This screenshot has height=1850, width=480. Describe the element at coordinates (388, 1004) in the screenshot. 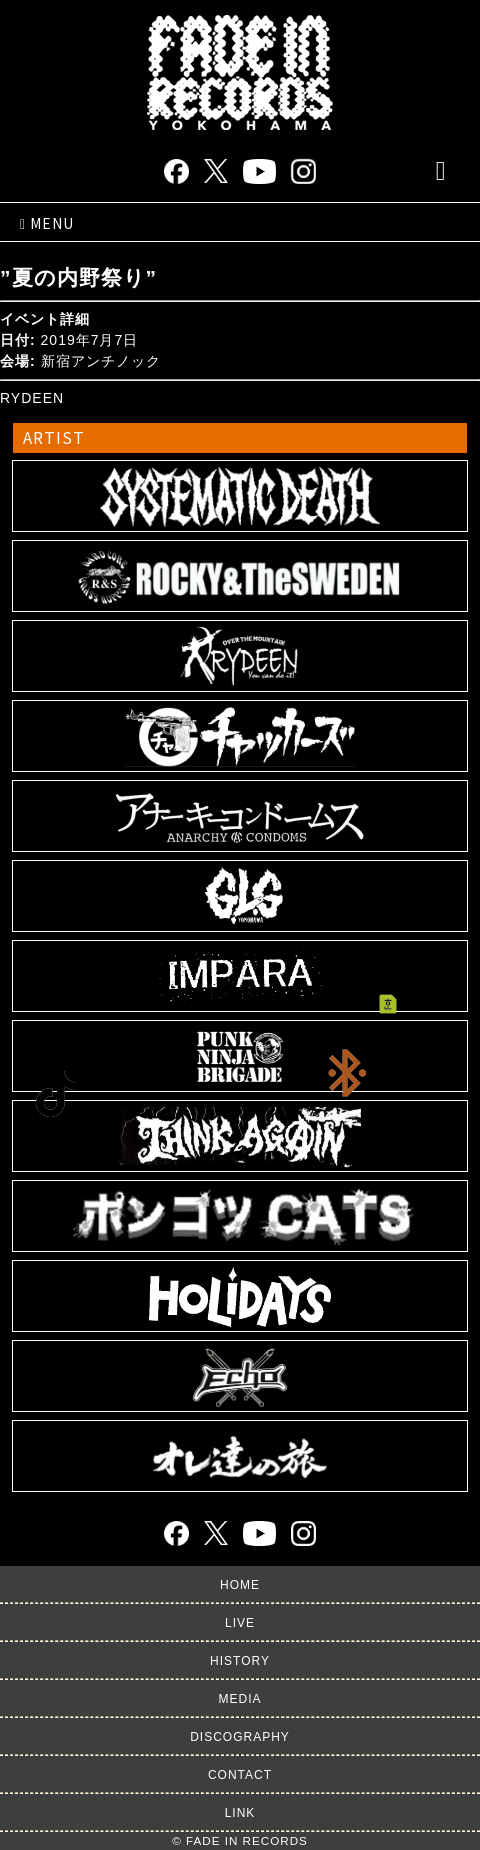

I see `open a Hangul Word Processor (.hwp) document` at that location.